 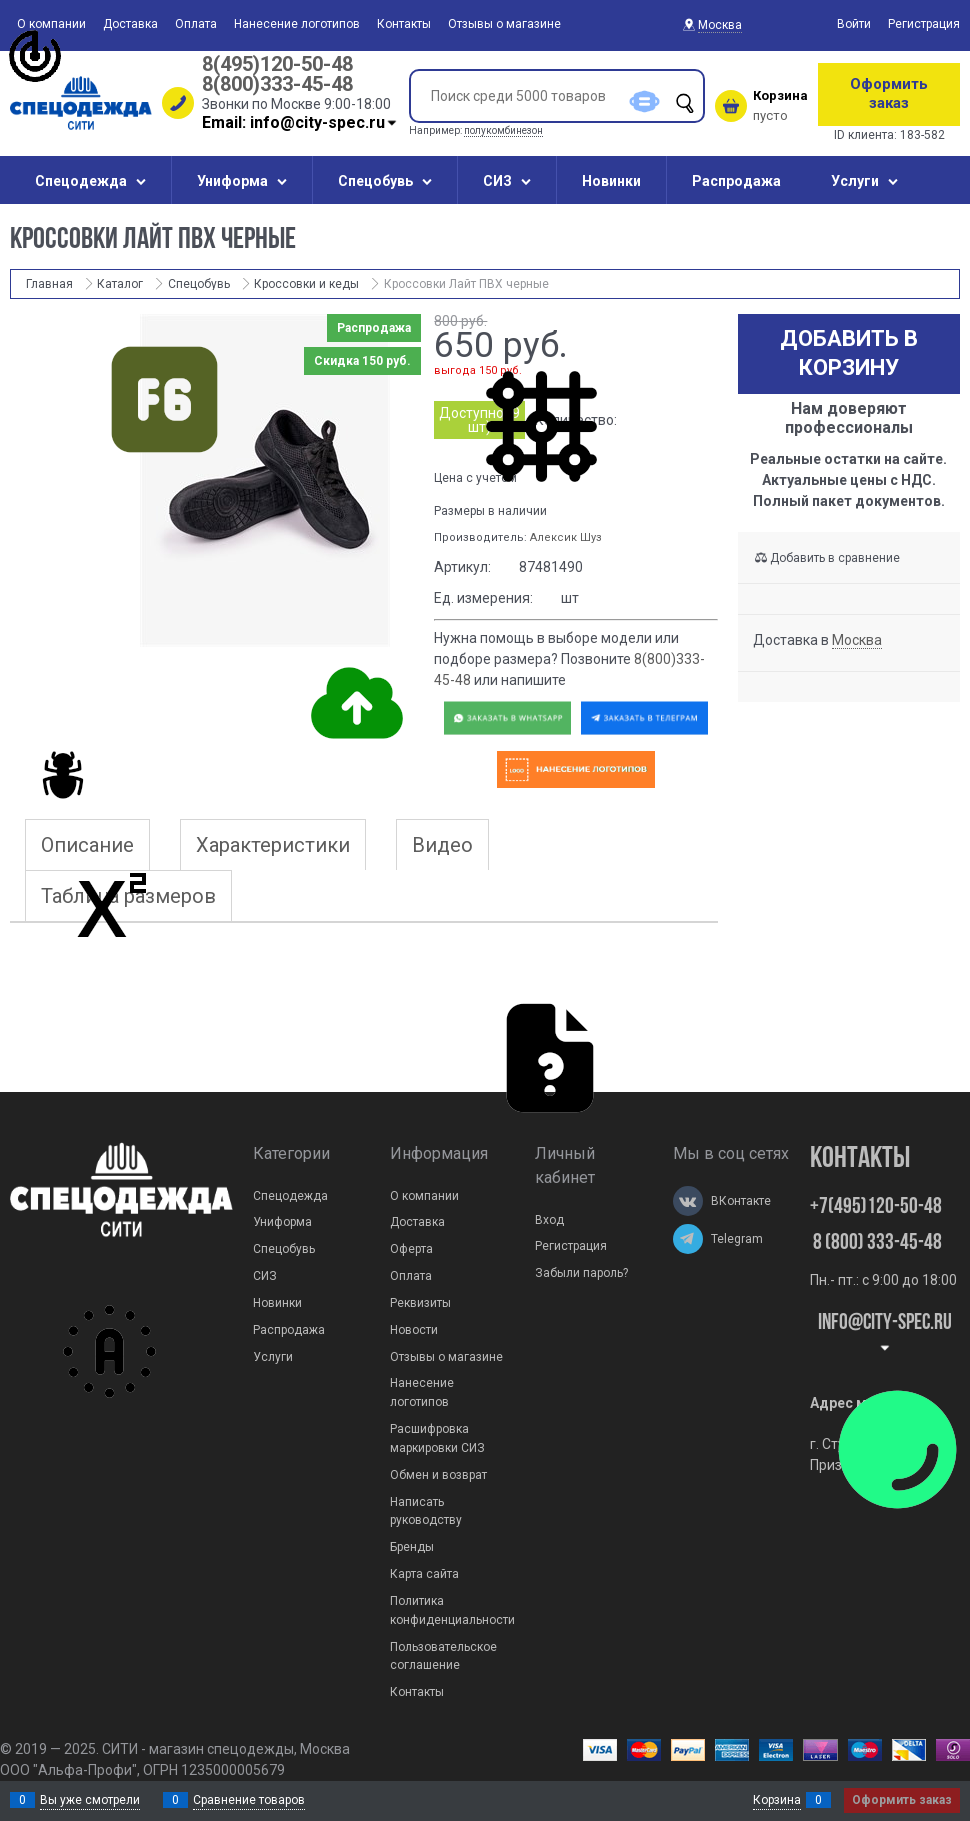 What do you see at coordinates (550, 1058) in the screenshot?
I see `unrecognized file type` at bounding box center [550, 1058].